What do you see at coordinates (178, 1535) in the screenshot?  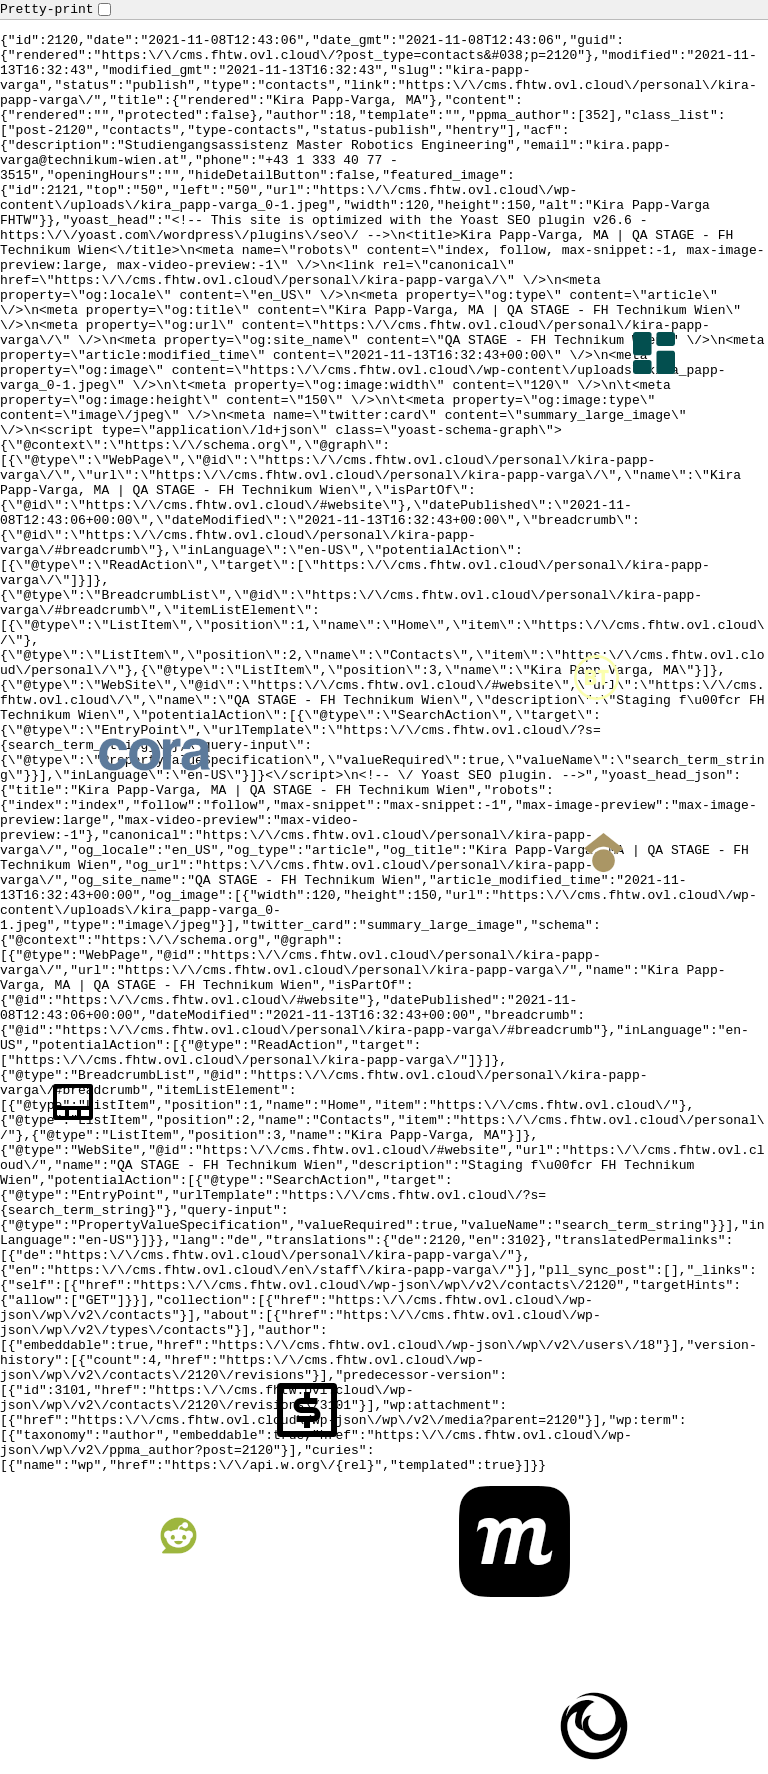 I see `open the Reddit app` at bounding box center [178, 1535].